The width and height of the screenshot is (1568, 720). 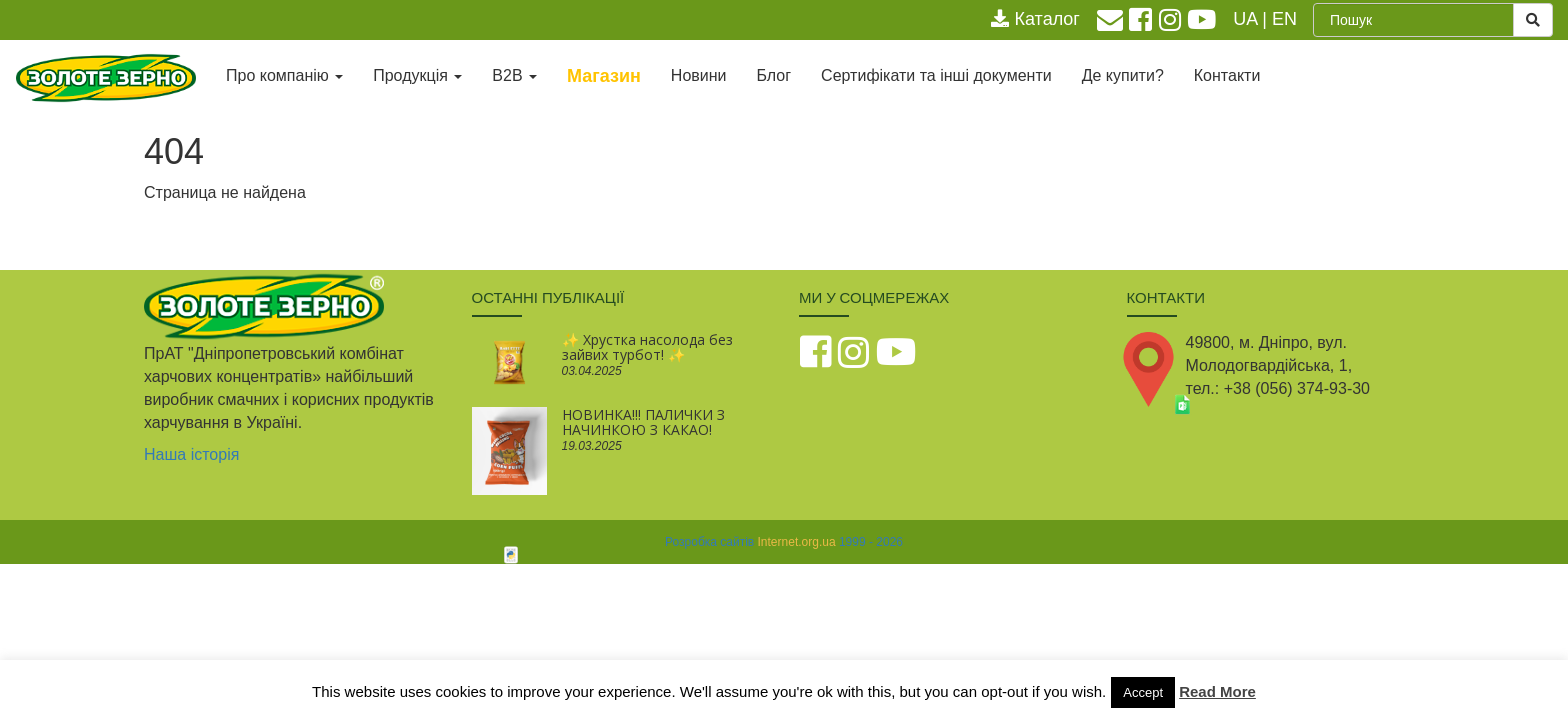 I want to click on python bytecode file (.pyc), so click(x=511, y=555).